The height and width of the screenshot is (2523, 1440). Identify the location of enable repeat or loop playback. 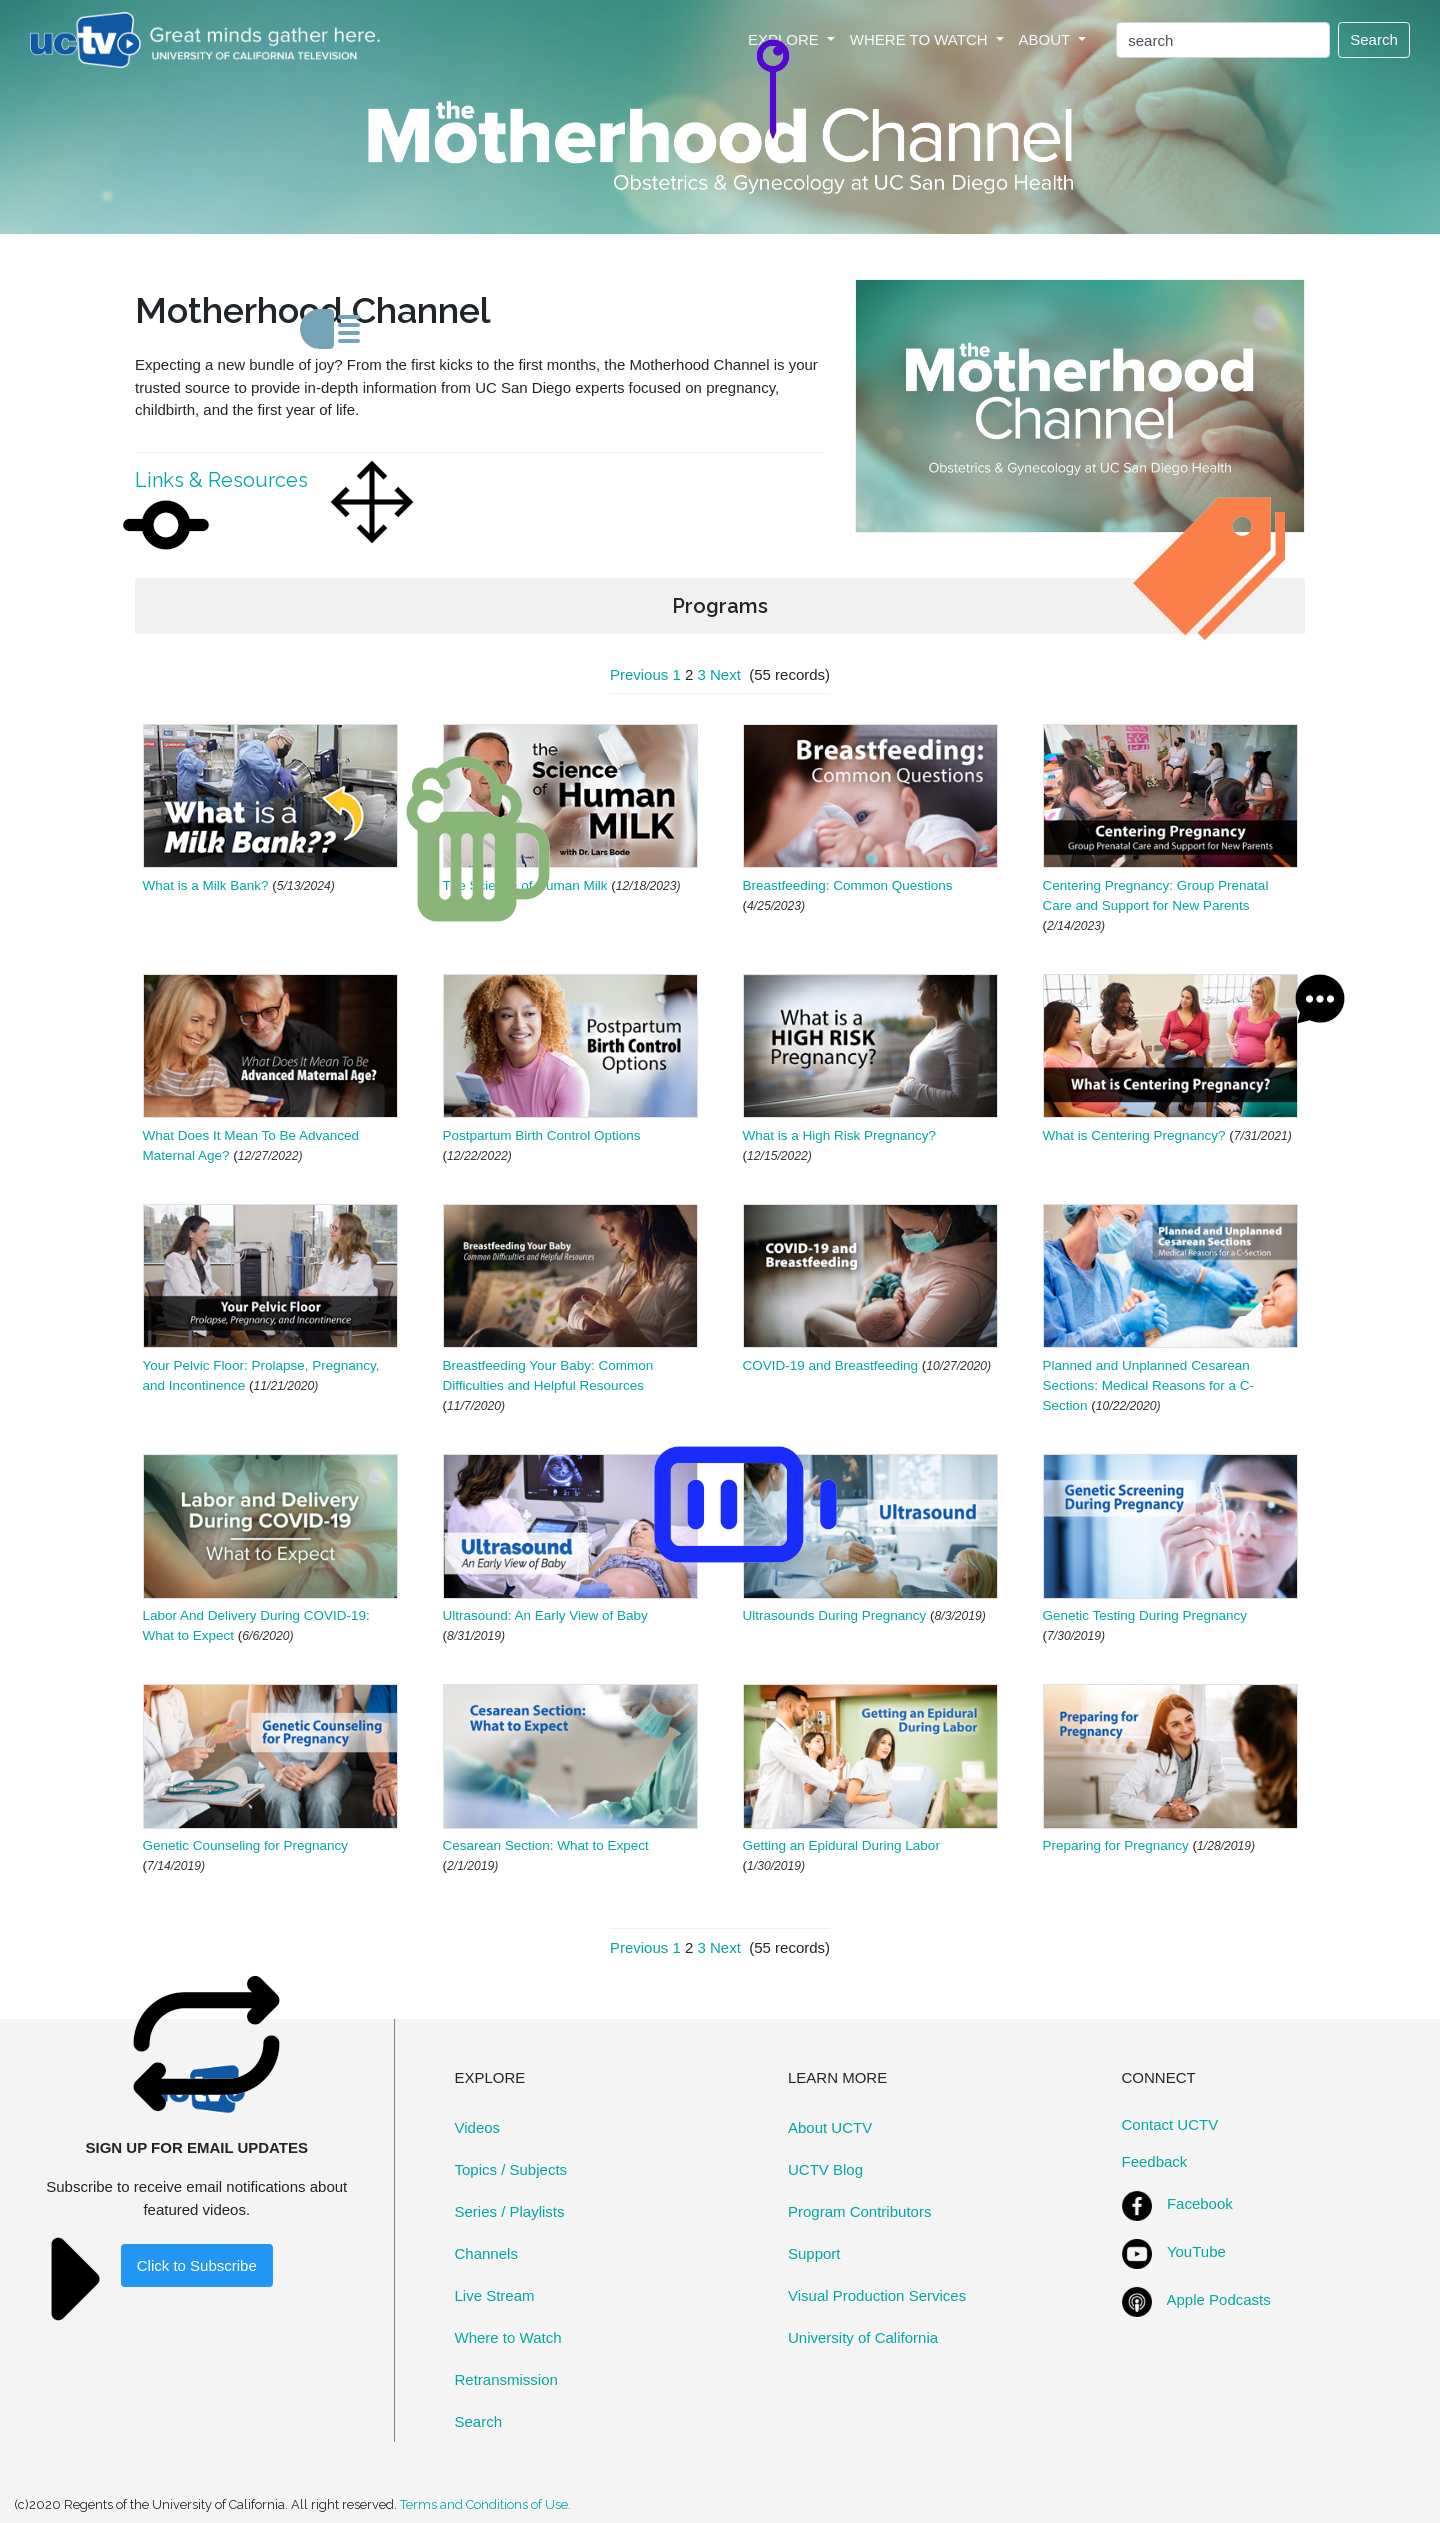
(206, 2043).